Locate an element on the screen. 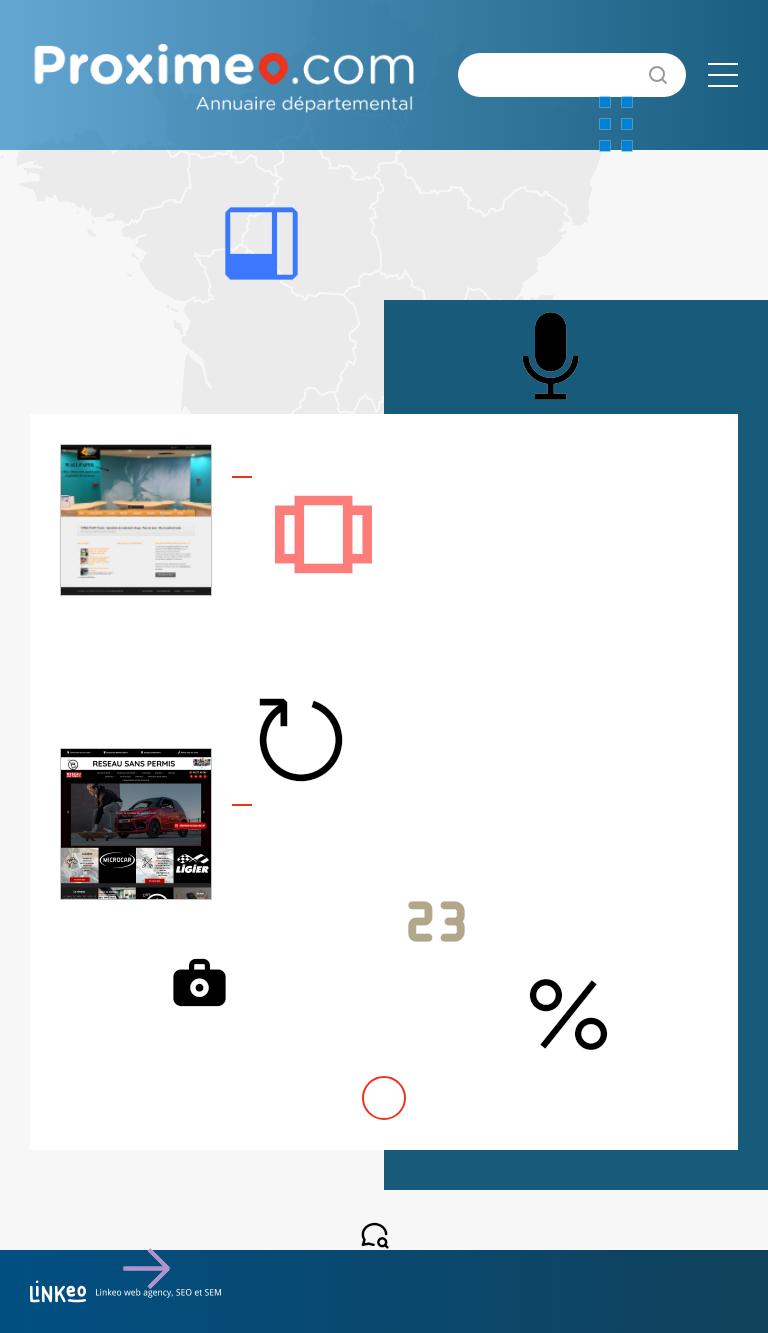 The height and width of the screenshot is (1333, 768). refresh or reload the current content is located at coordinates (301, 740).